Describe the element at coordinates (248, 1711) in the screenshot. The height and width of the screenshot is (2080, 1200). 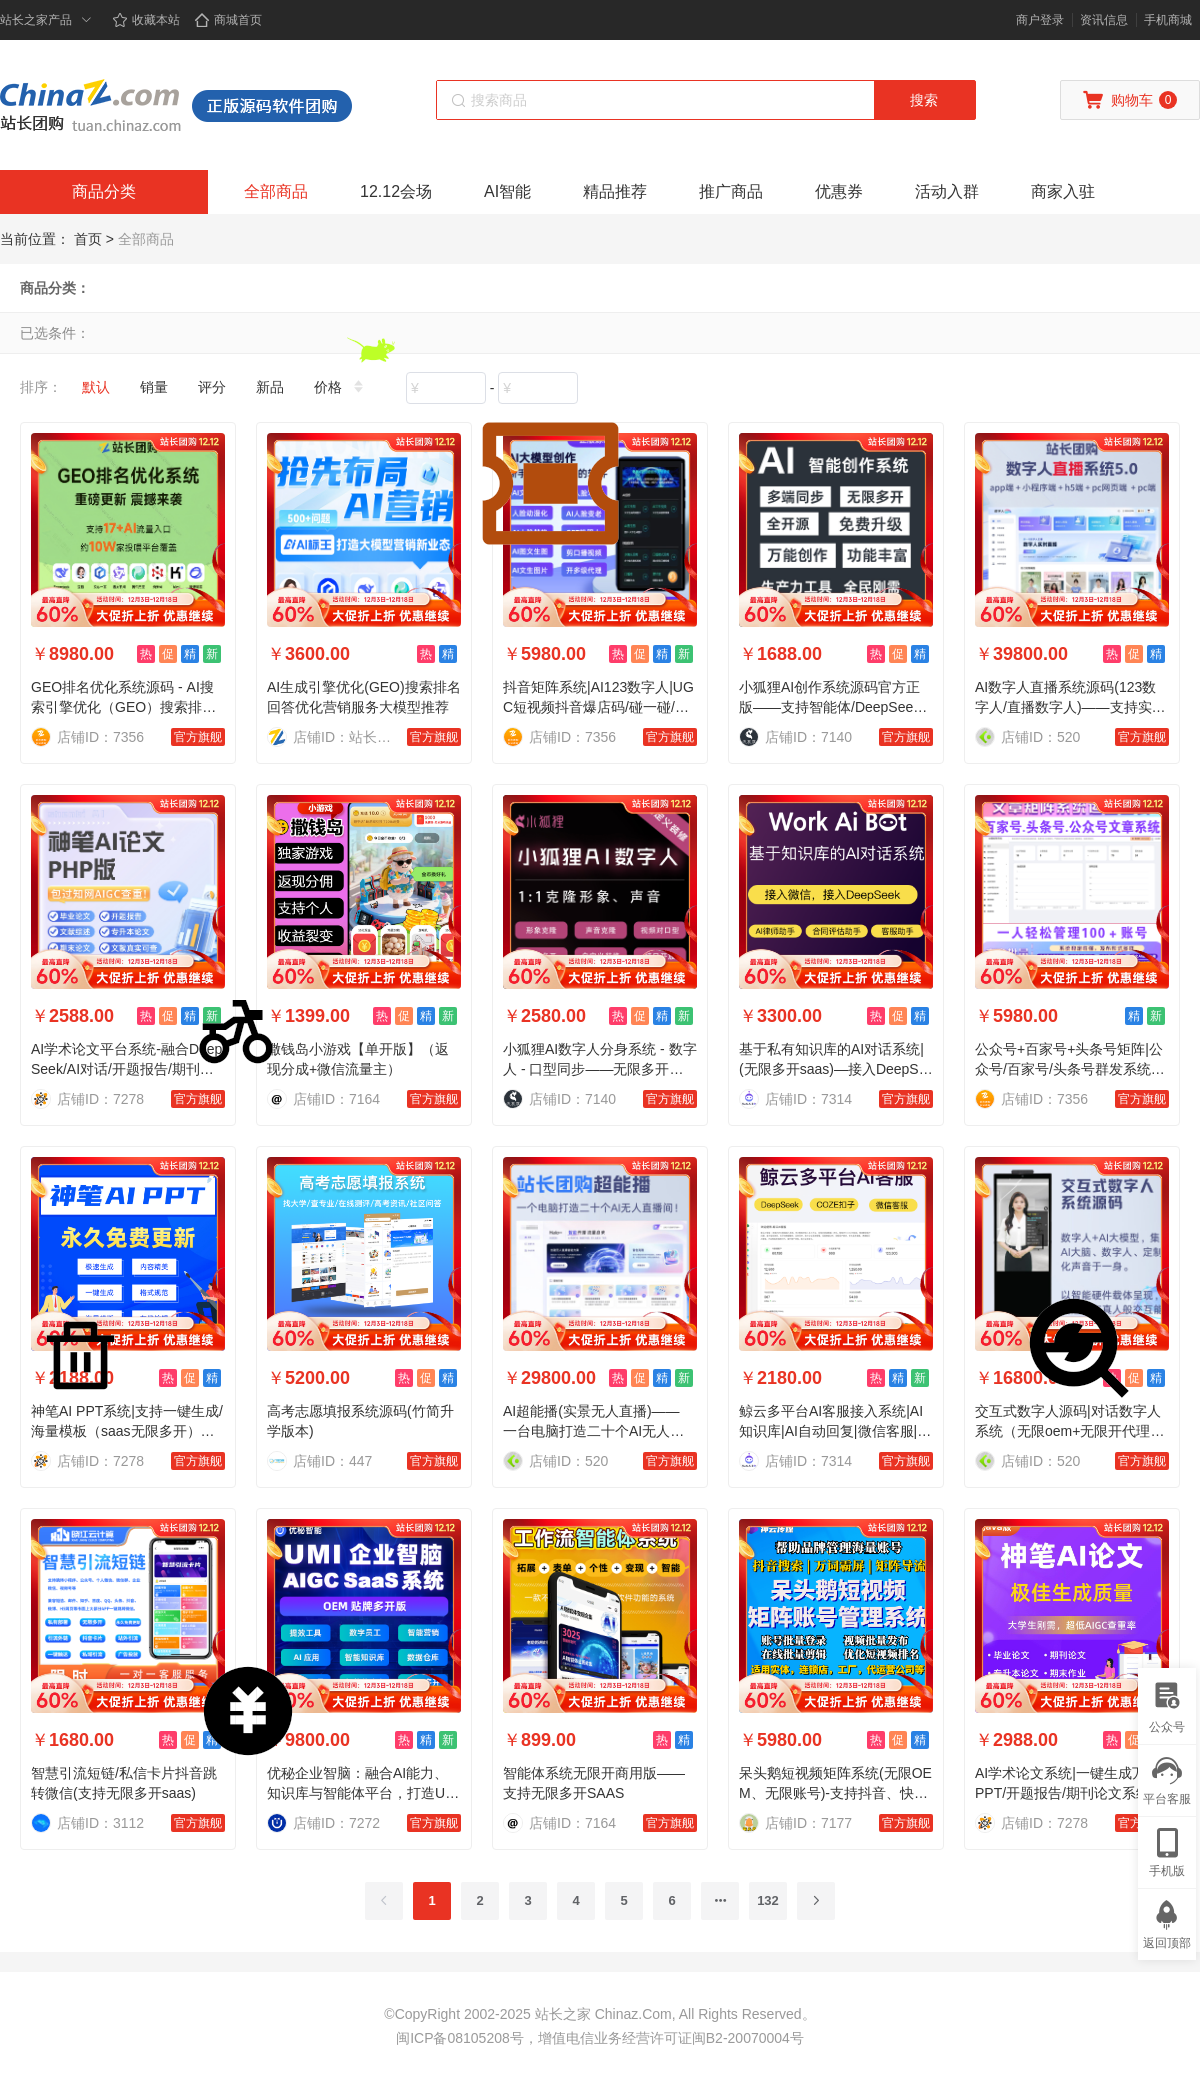
I see `view balance in chinese yuan` at that location.